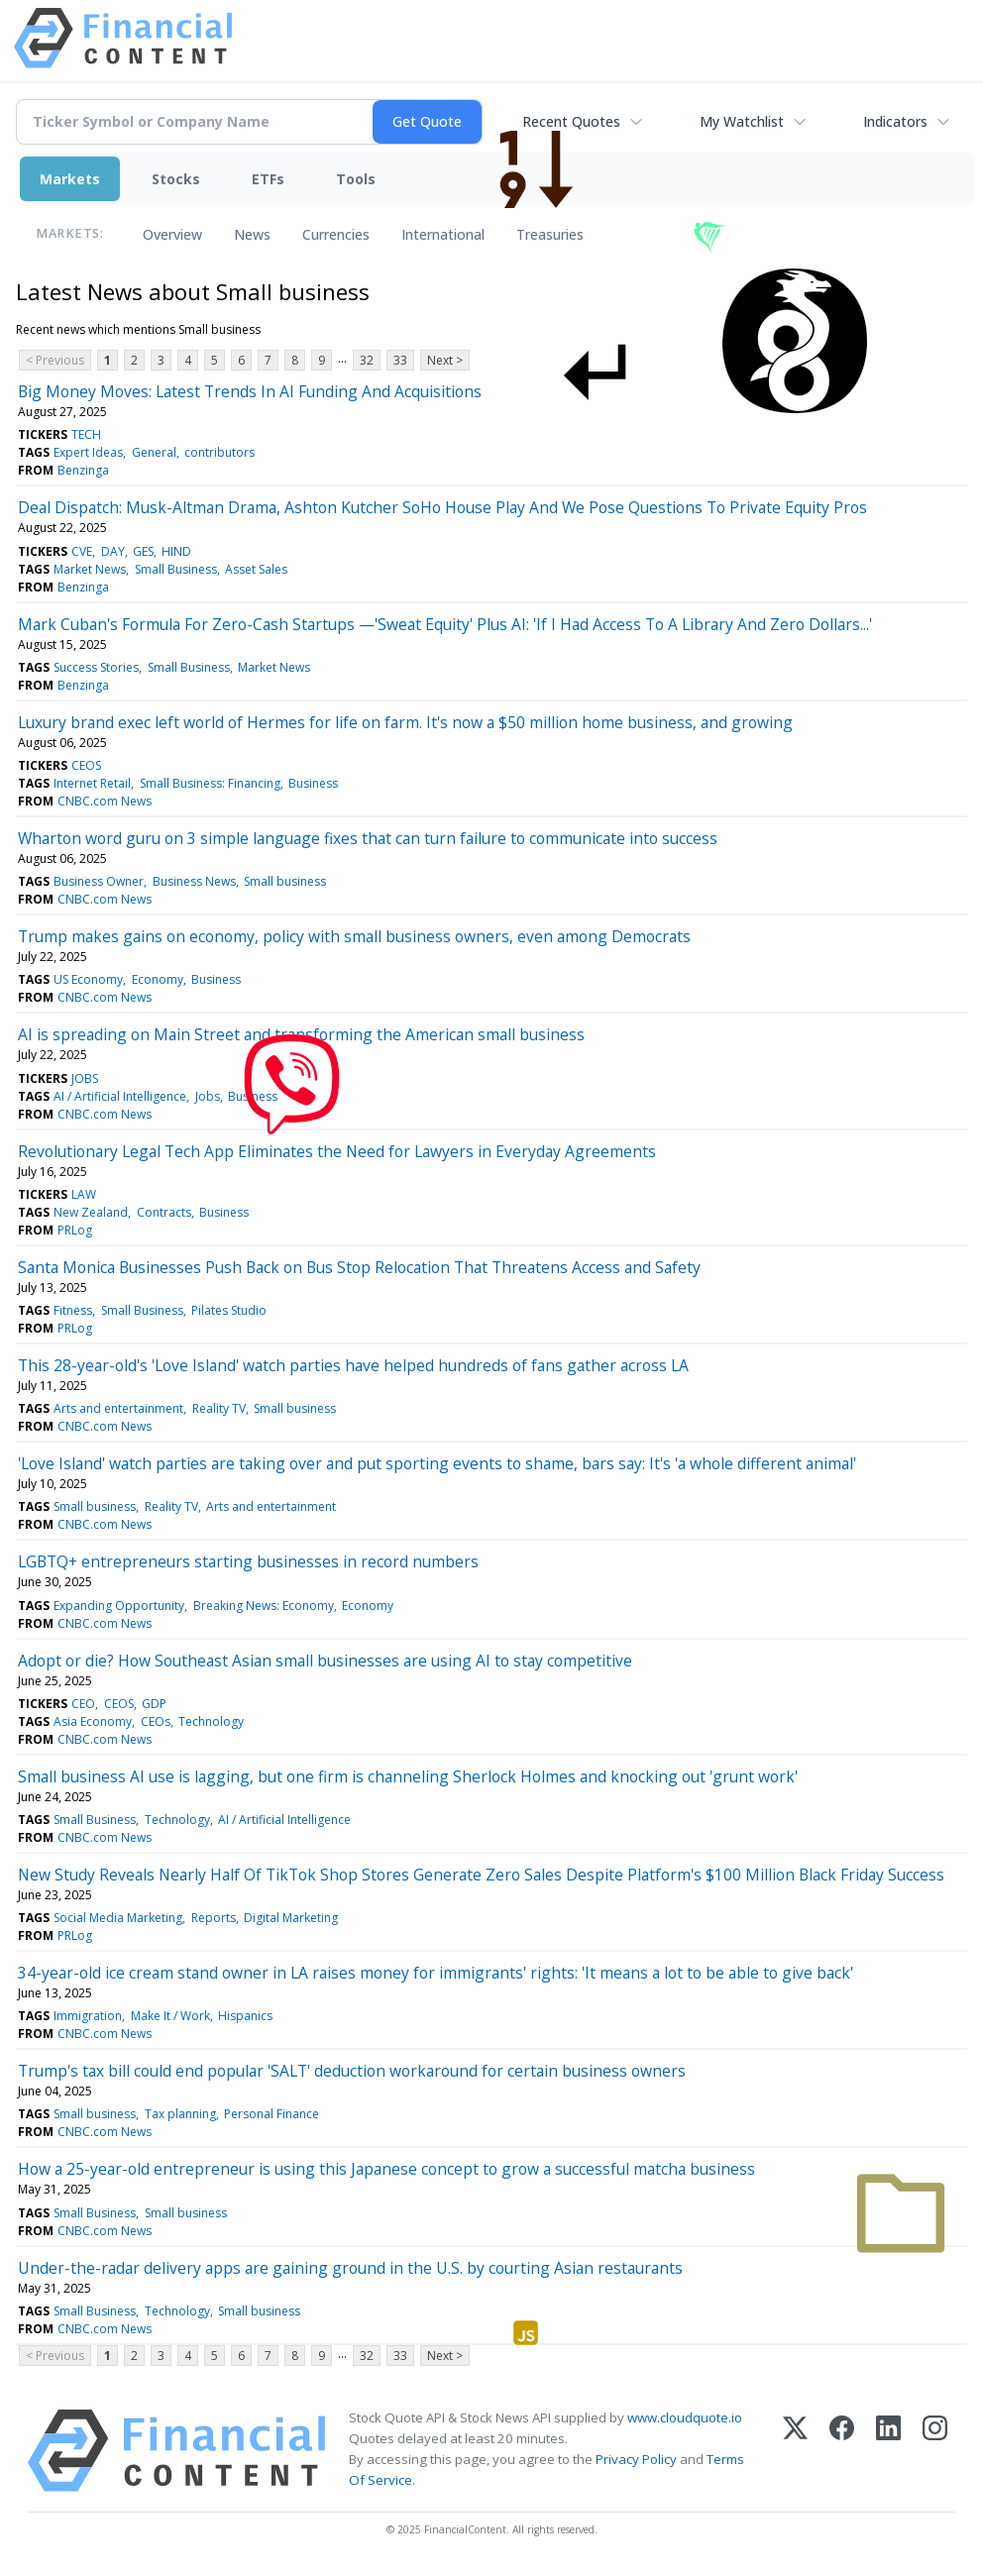 The height and width of the screenshot is (2576, 983). I want to click on return to previous line or submit input, so click(599, 372).